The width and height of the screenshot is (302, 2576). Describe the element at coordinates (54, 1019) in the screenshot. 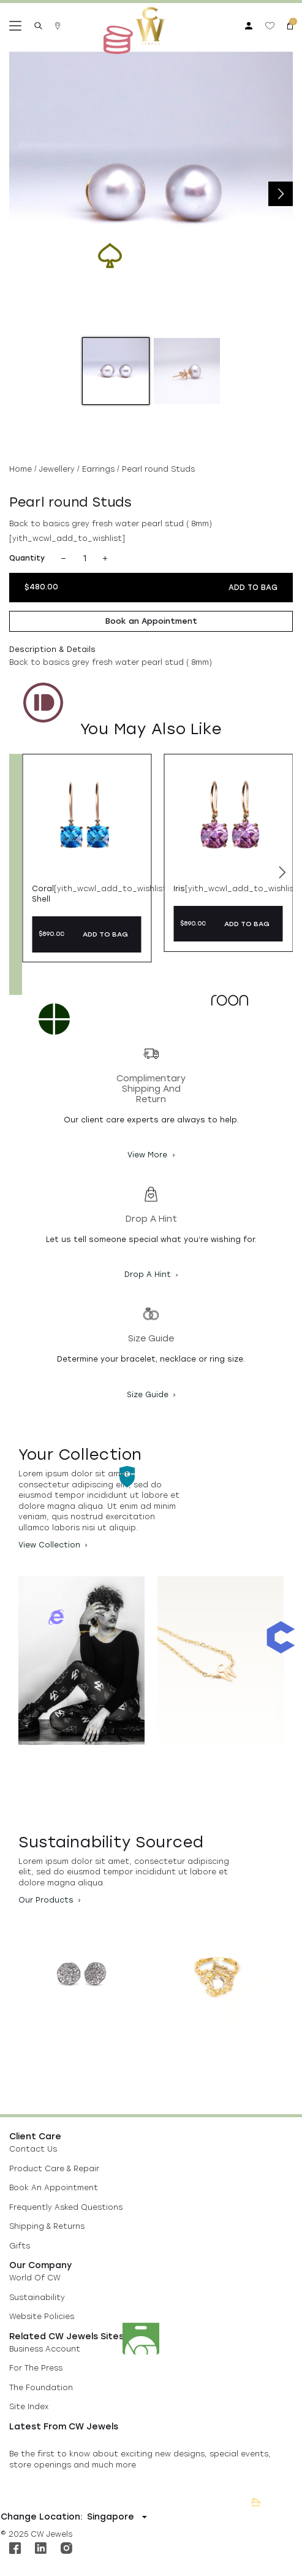

I see `quarto publishing system logo` at that location.